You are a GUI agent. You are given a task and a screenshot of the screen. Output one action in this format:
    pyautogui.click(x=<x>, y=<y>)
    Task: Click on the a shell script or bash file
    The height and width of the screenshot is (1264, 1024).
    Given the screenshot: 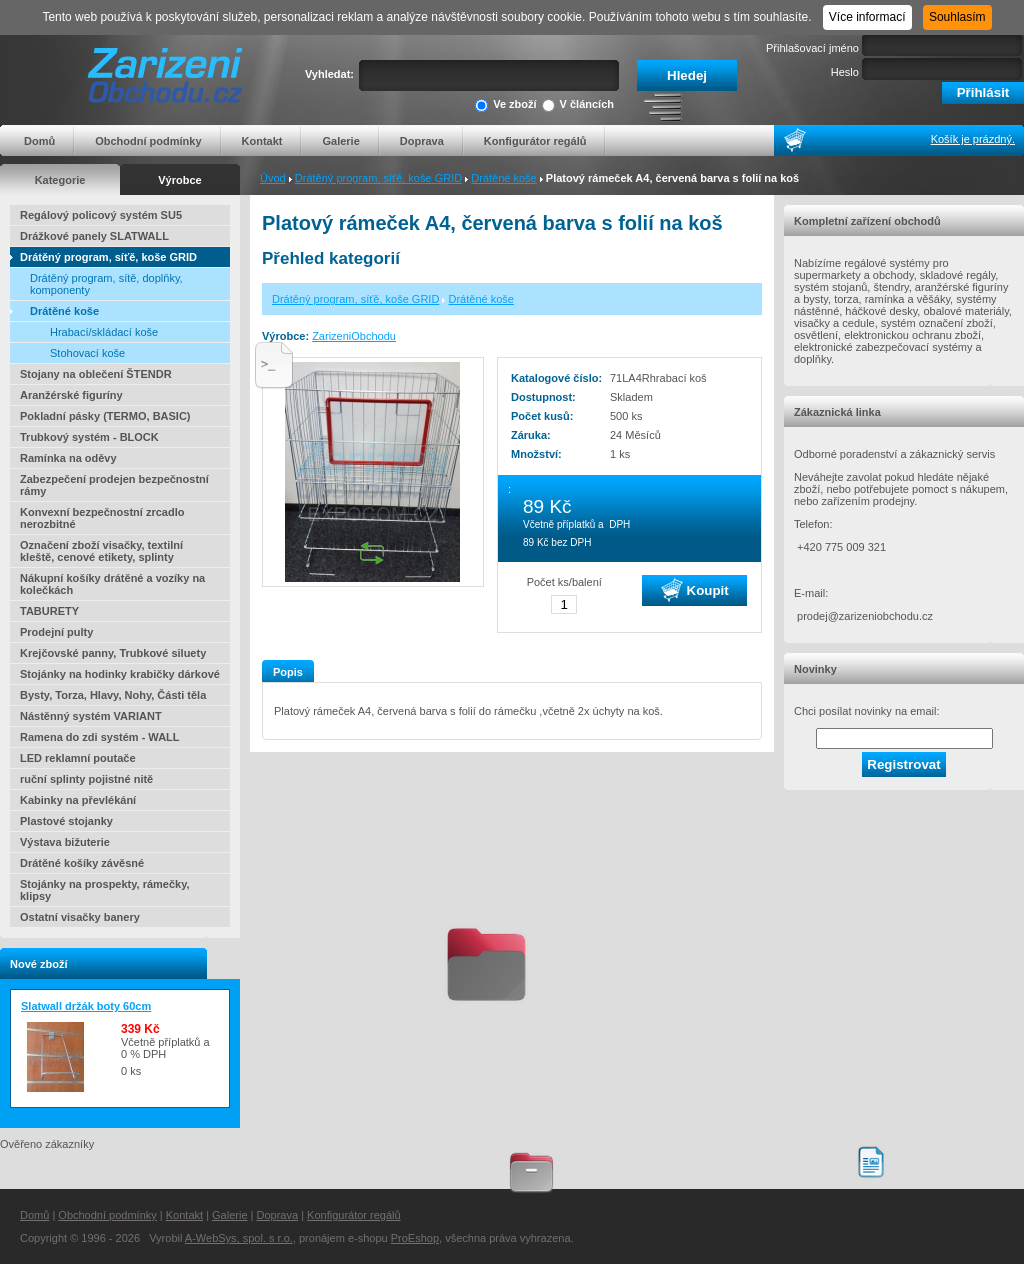 What is the action you would take?
    pyautogui.click(x=274, y=365)
    